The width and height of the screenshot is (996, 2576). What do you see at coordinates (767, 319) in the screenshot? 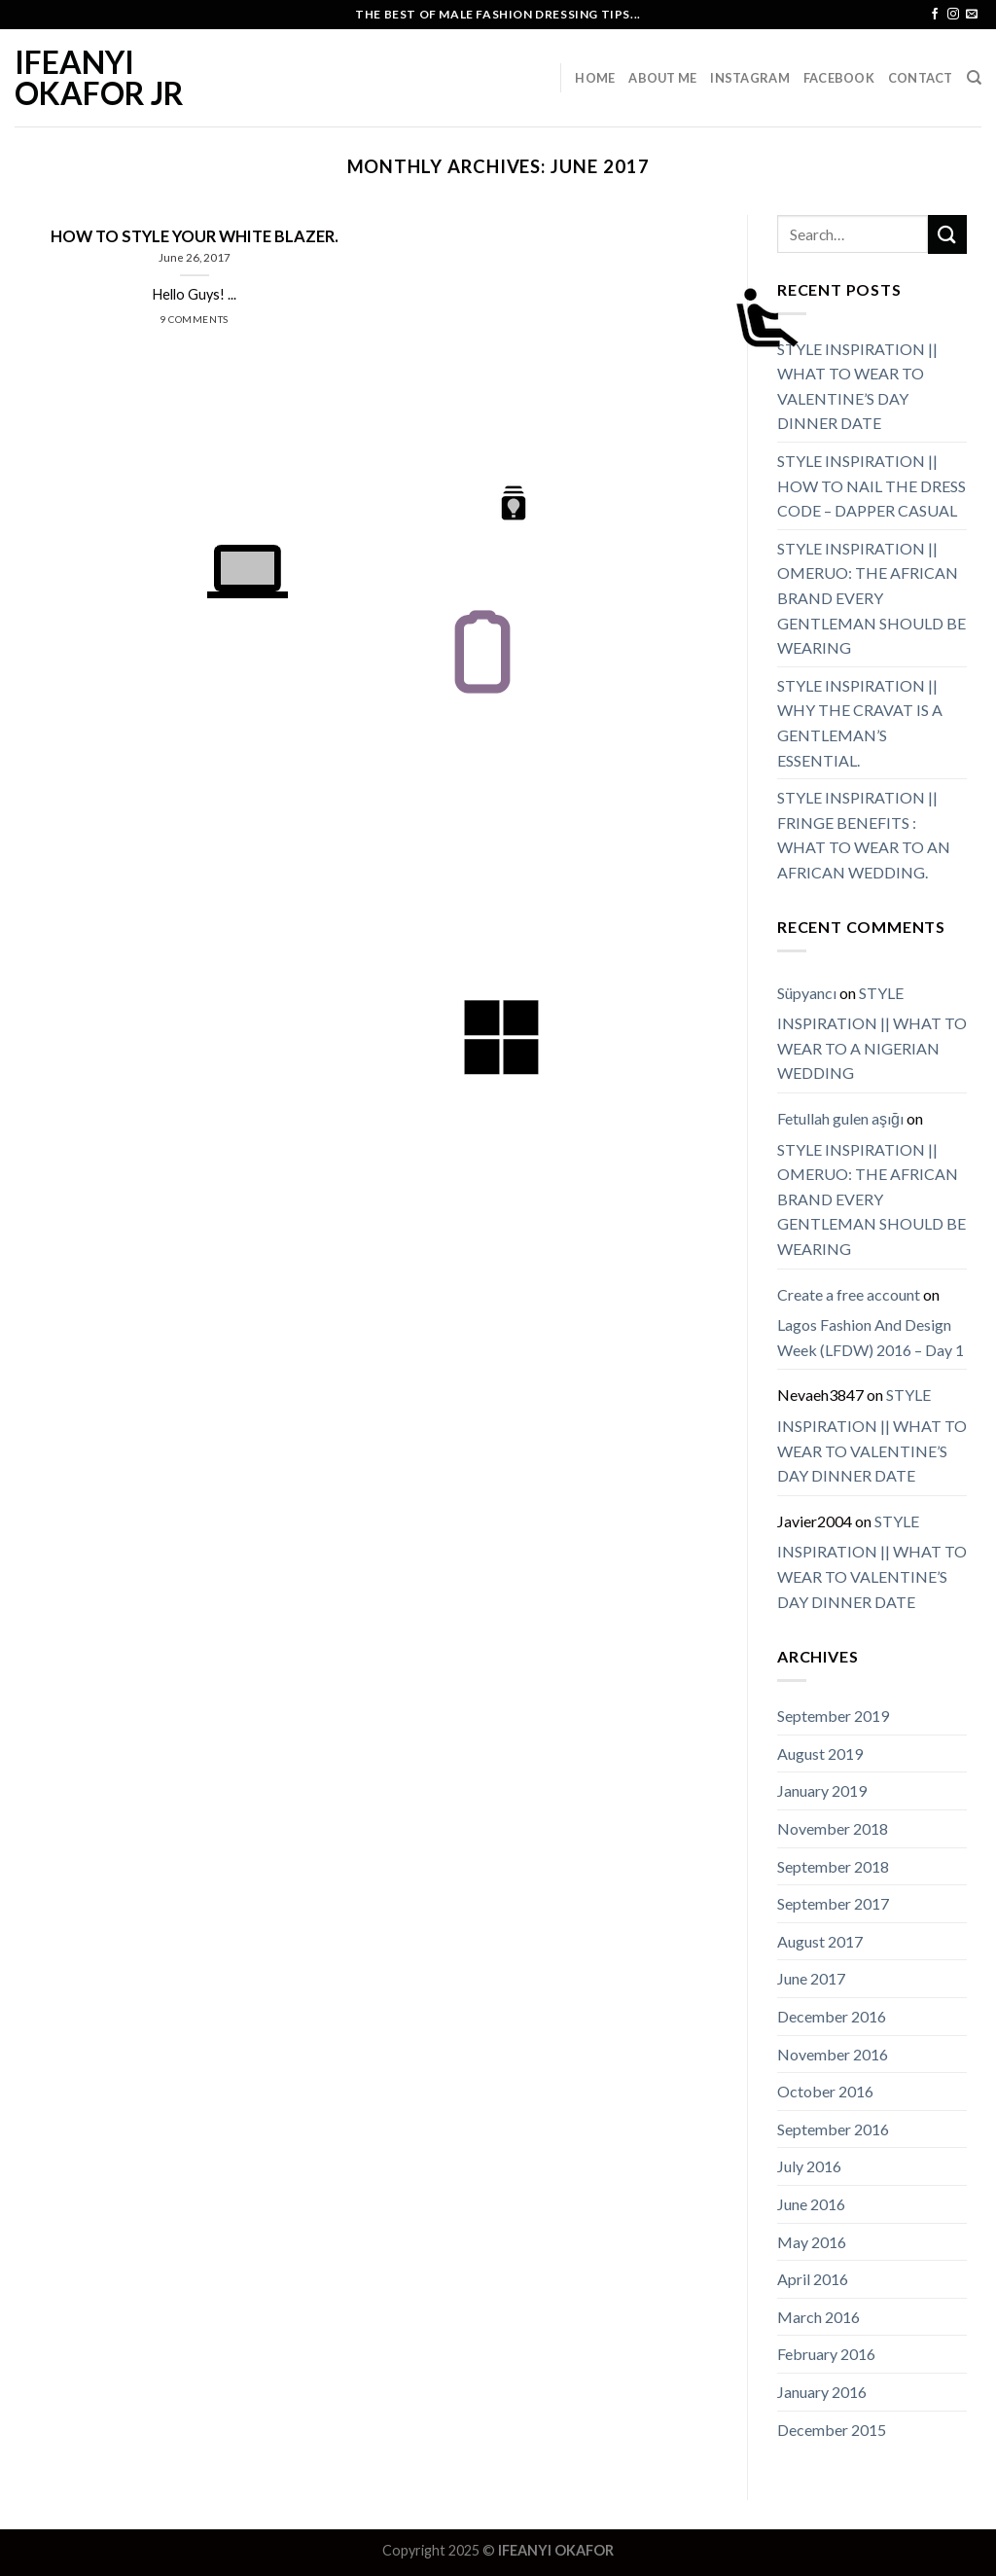
I see `select extra legroom seating option` at bounding box center [767, 319].